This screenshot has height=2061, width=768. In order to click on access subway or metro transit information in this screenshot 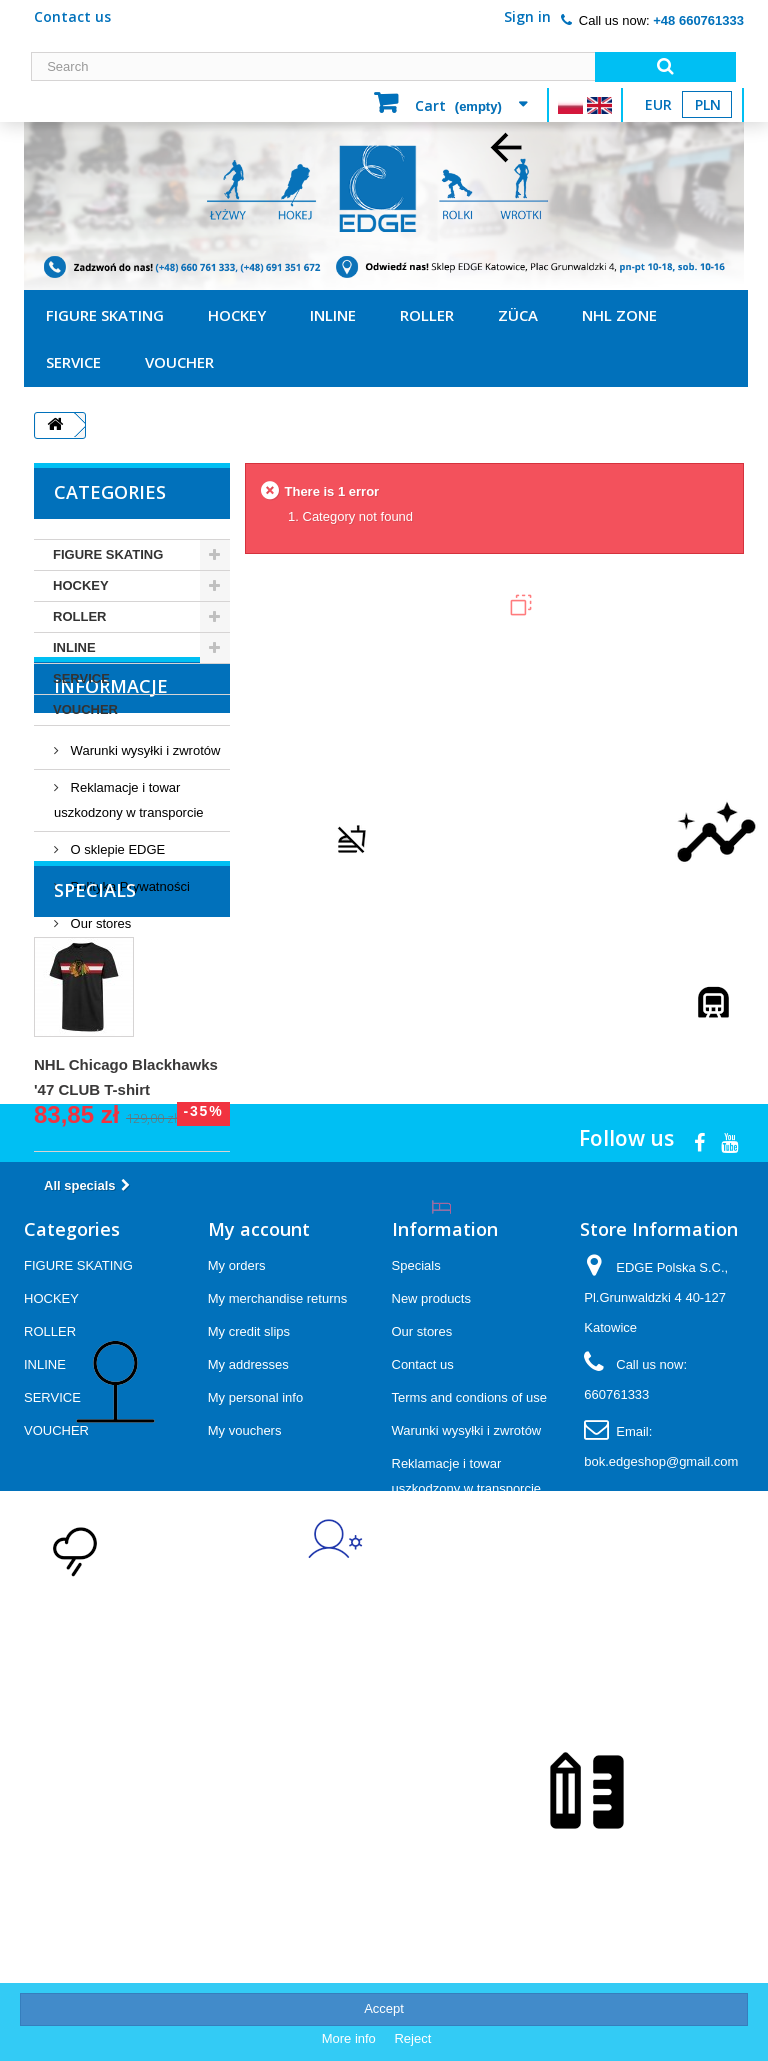, I will do `click(713, 1003)`.